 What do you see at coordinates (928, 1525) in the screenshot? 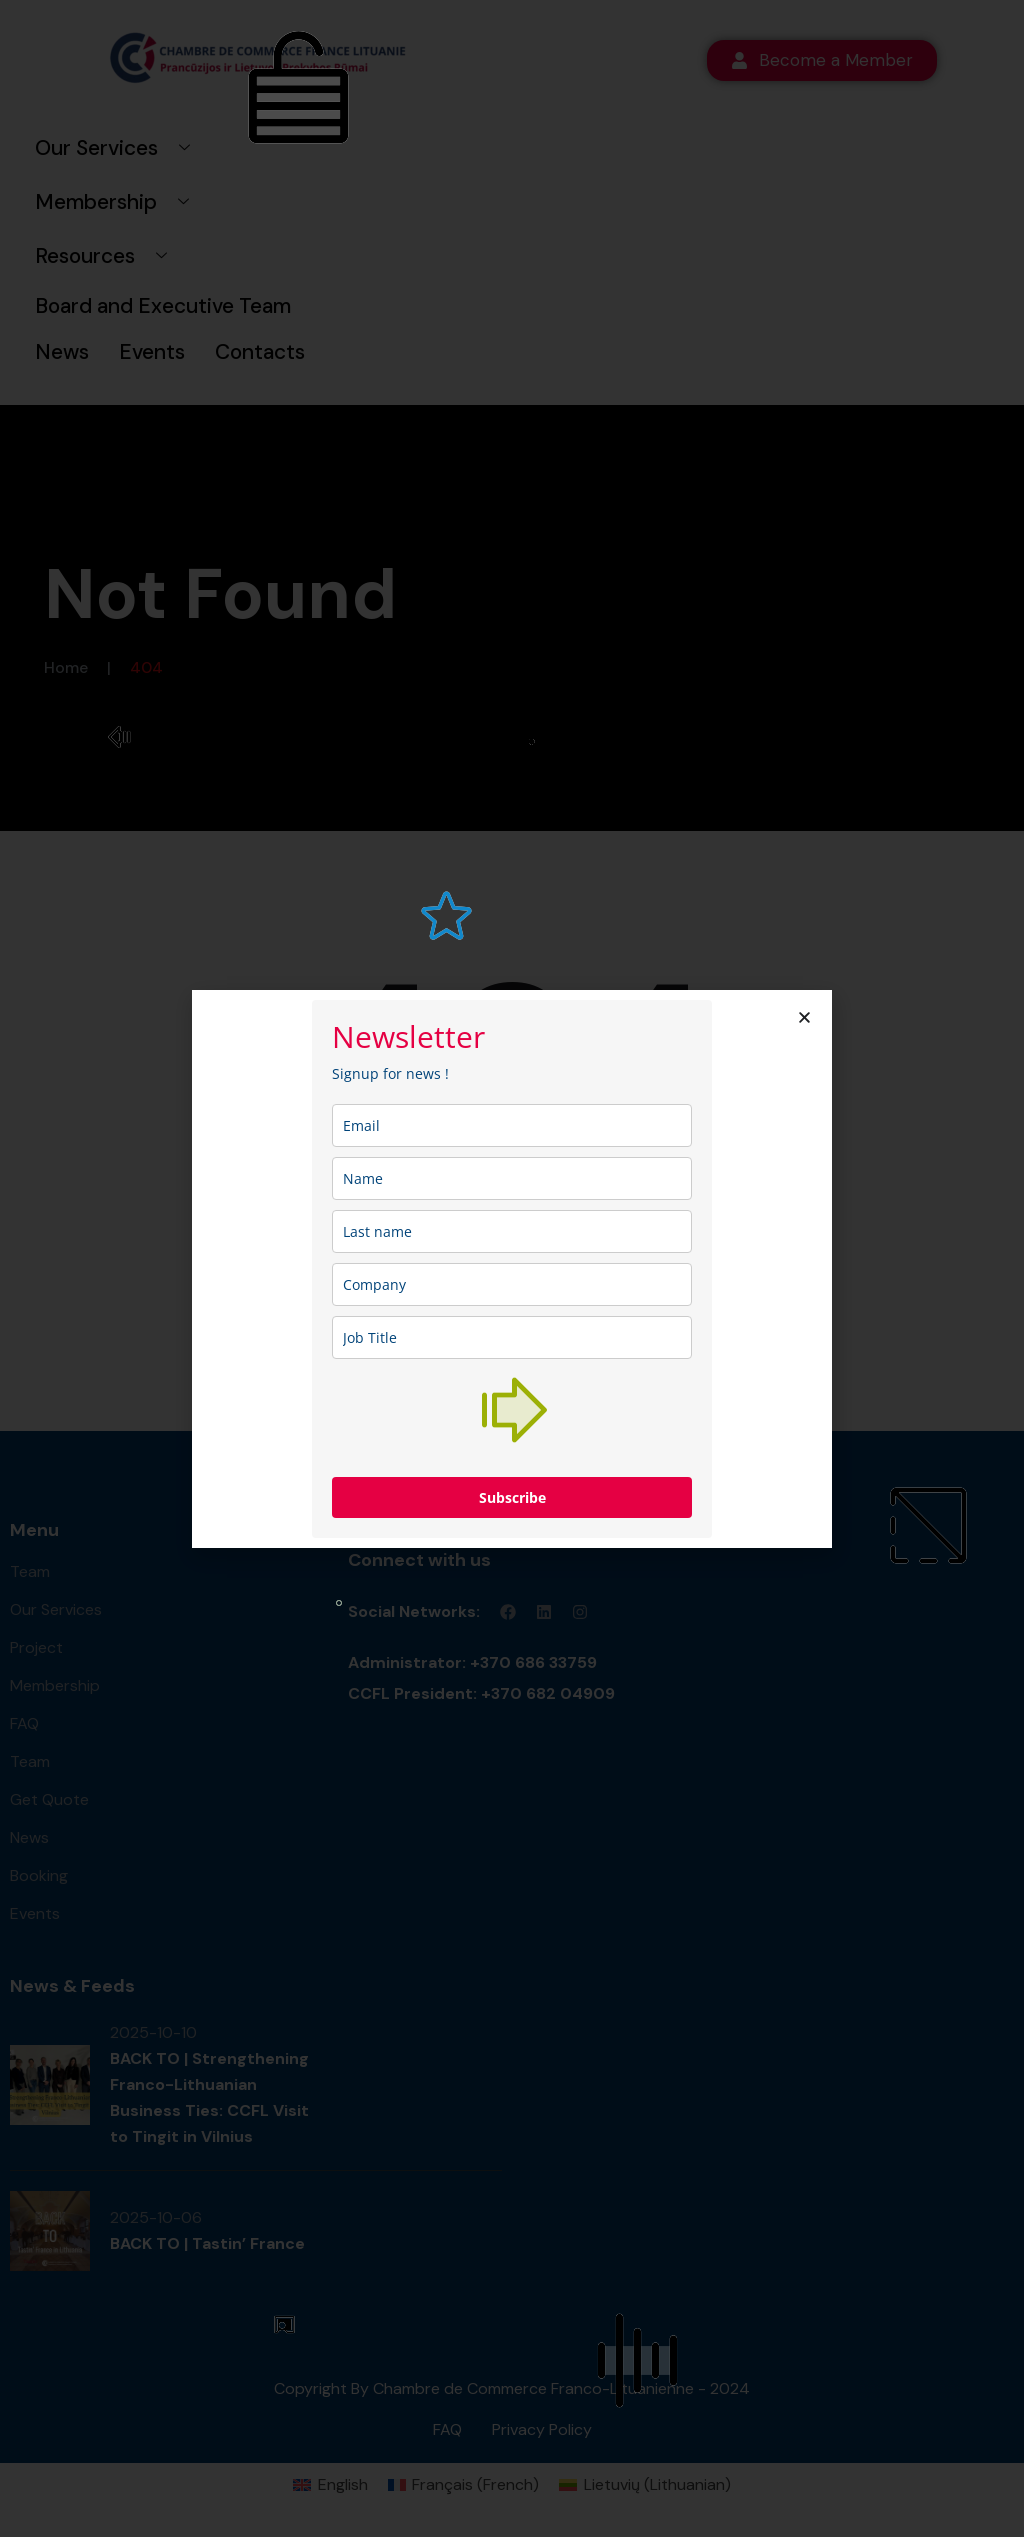
I see `invert current selection` at bounding box center [928, 1525].